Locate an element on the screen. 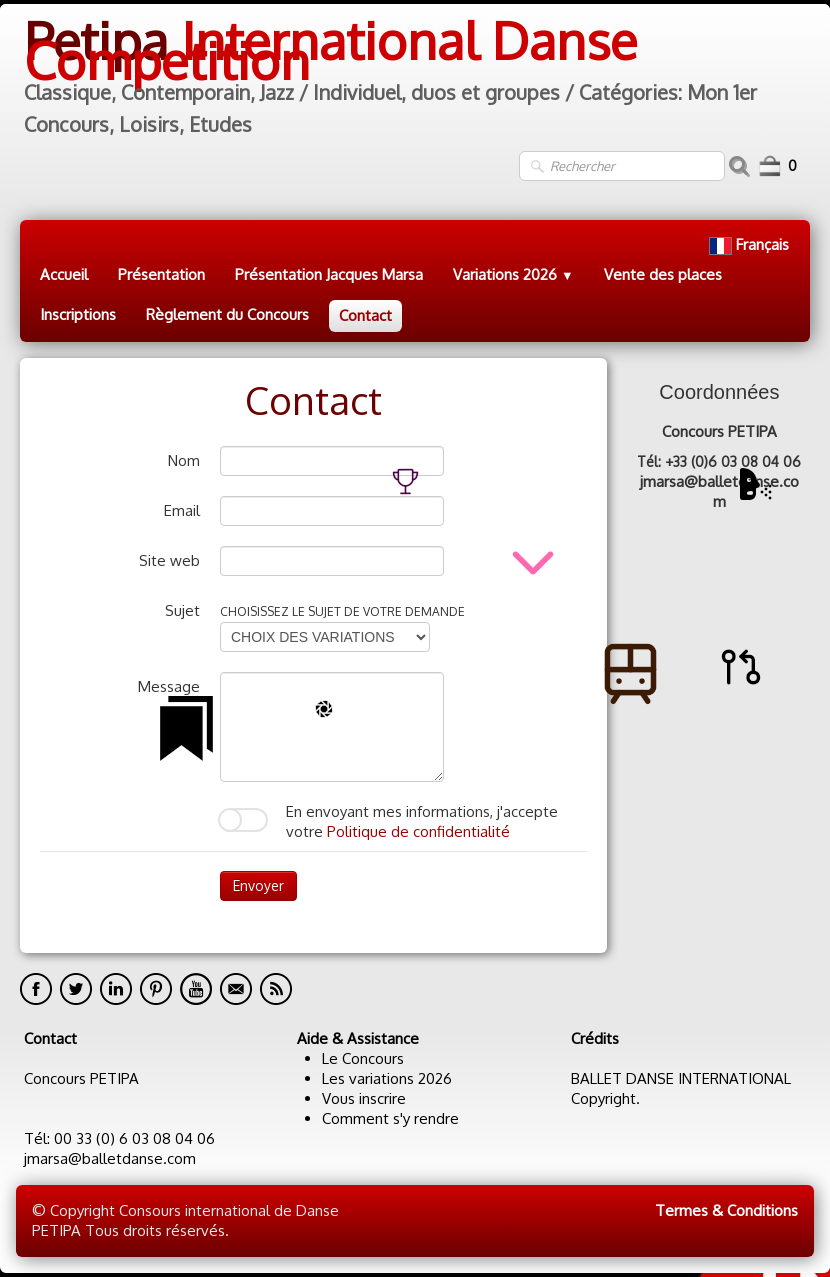 The height and width of the screenshot is (1277, 830). expand a dropdown menu or collapsed section is located at coordinates (533, 563).